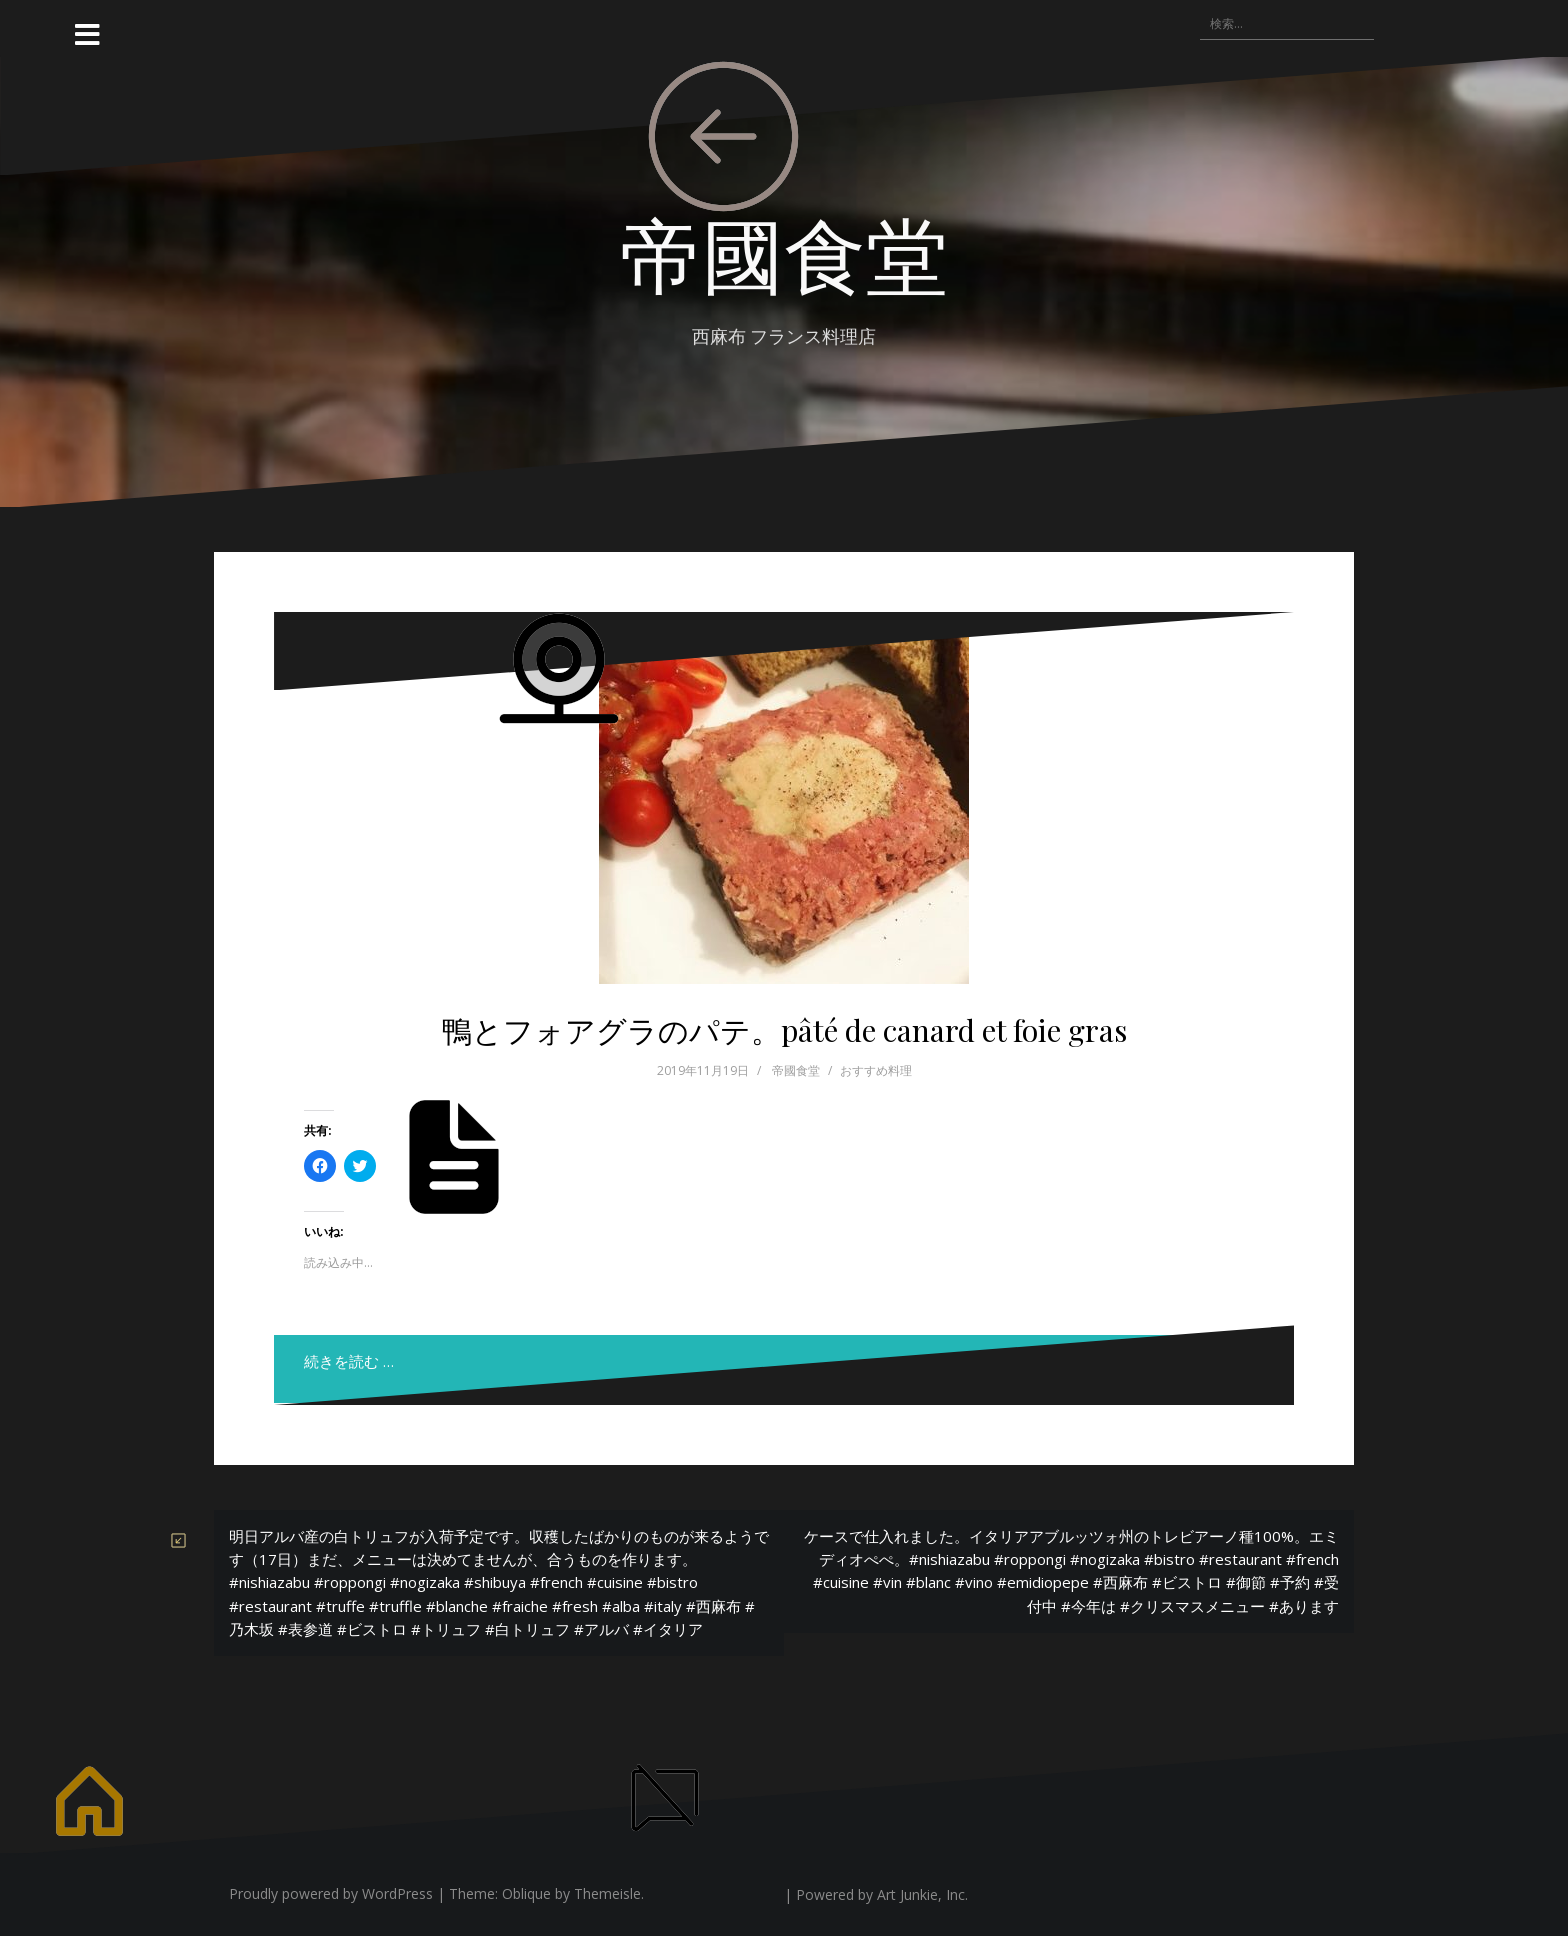 This screenshot has height=1936, width=1568. What do you see at coordinates (89, 1802) in the screenshot?
I see `navigate to home screen` at bounding box center [89, 1802].